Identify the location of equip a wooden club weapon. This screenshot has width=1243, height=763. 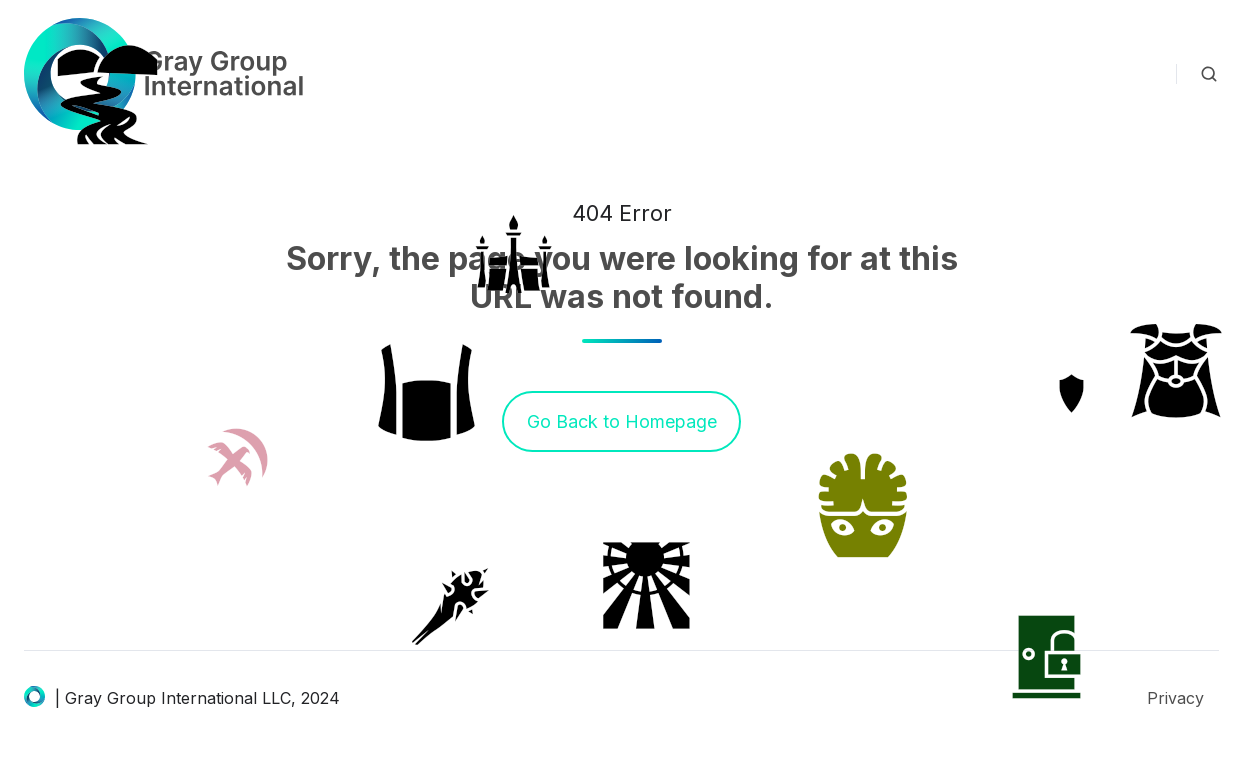
(450, 606).